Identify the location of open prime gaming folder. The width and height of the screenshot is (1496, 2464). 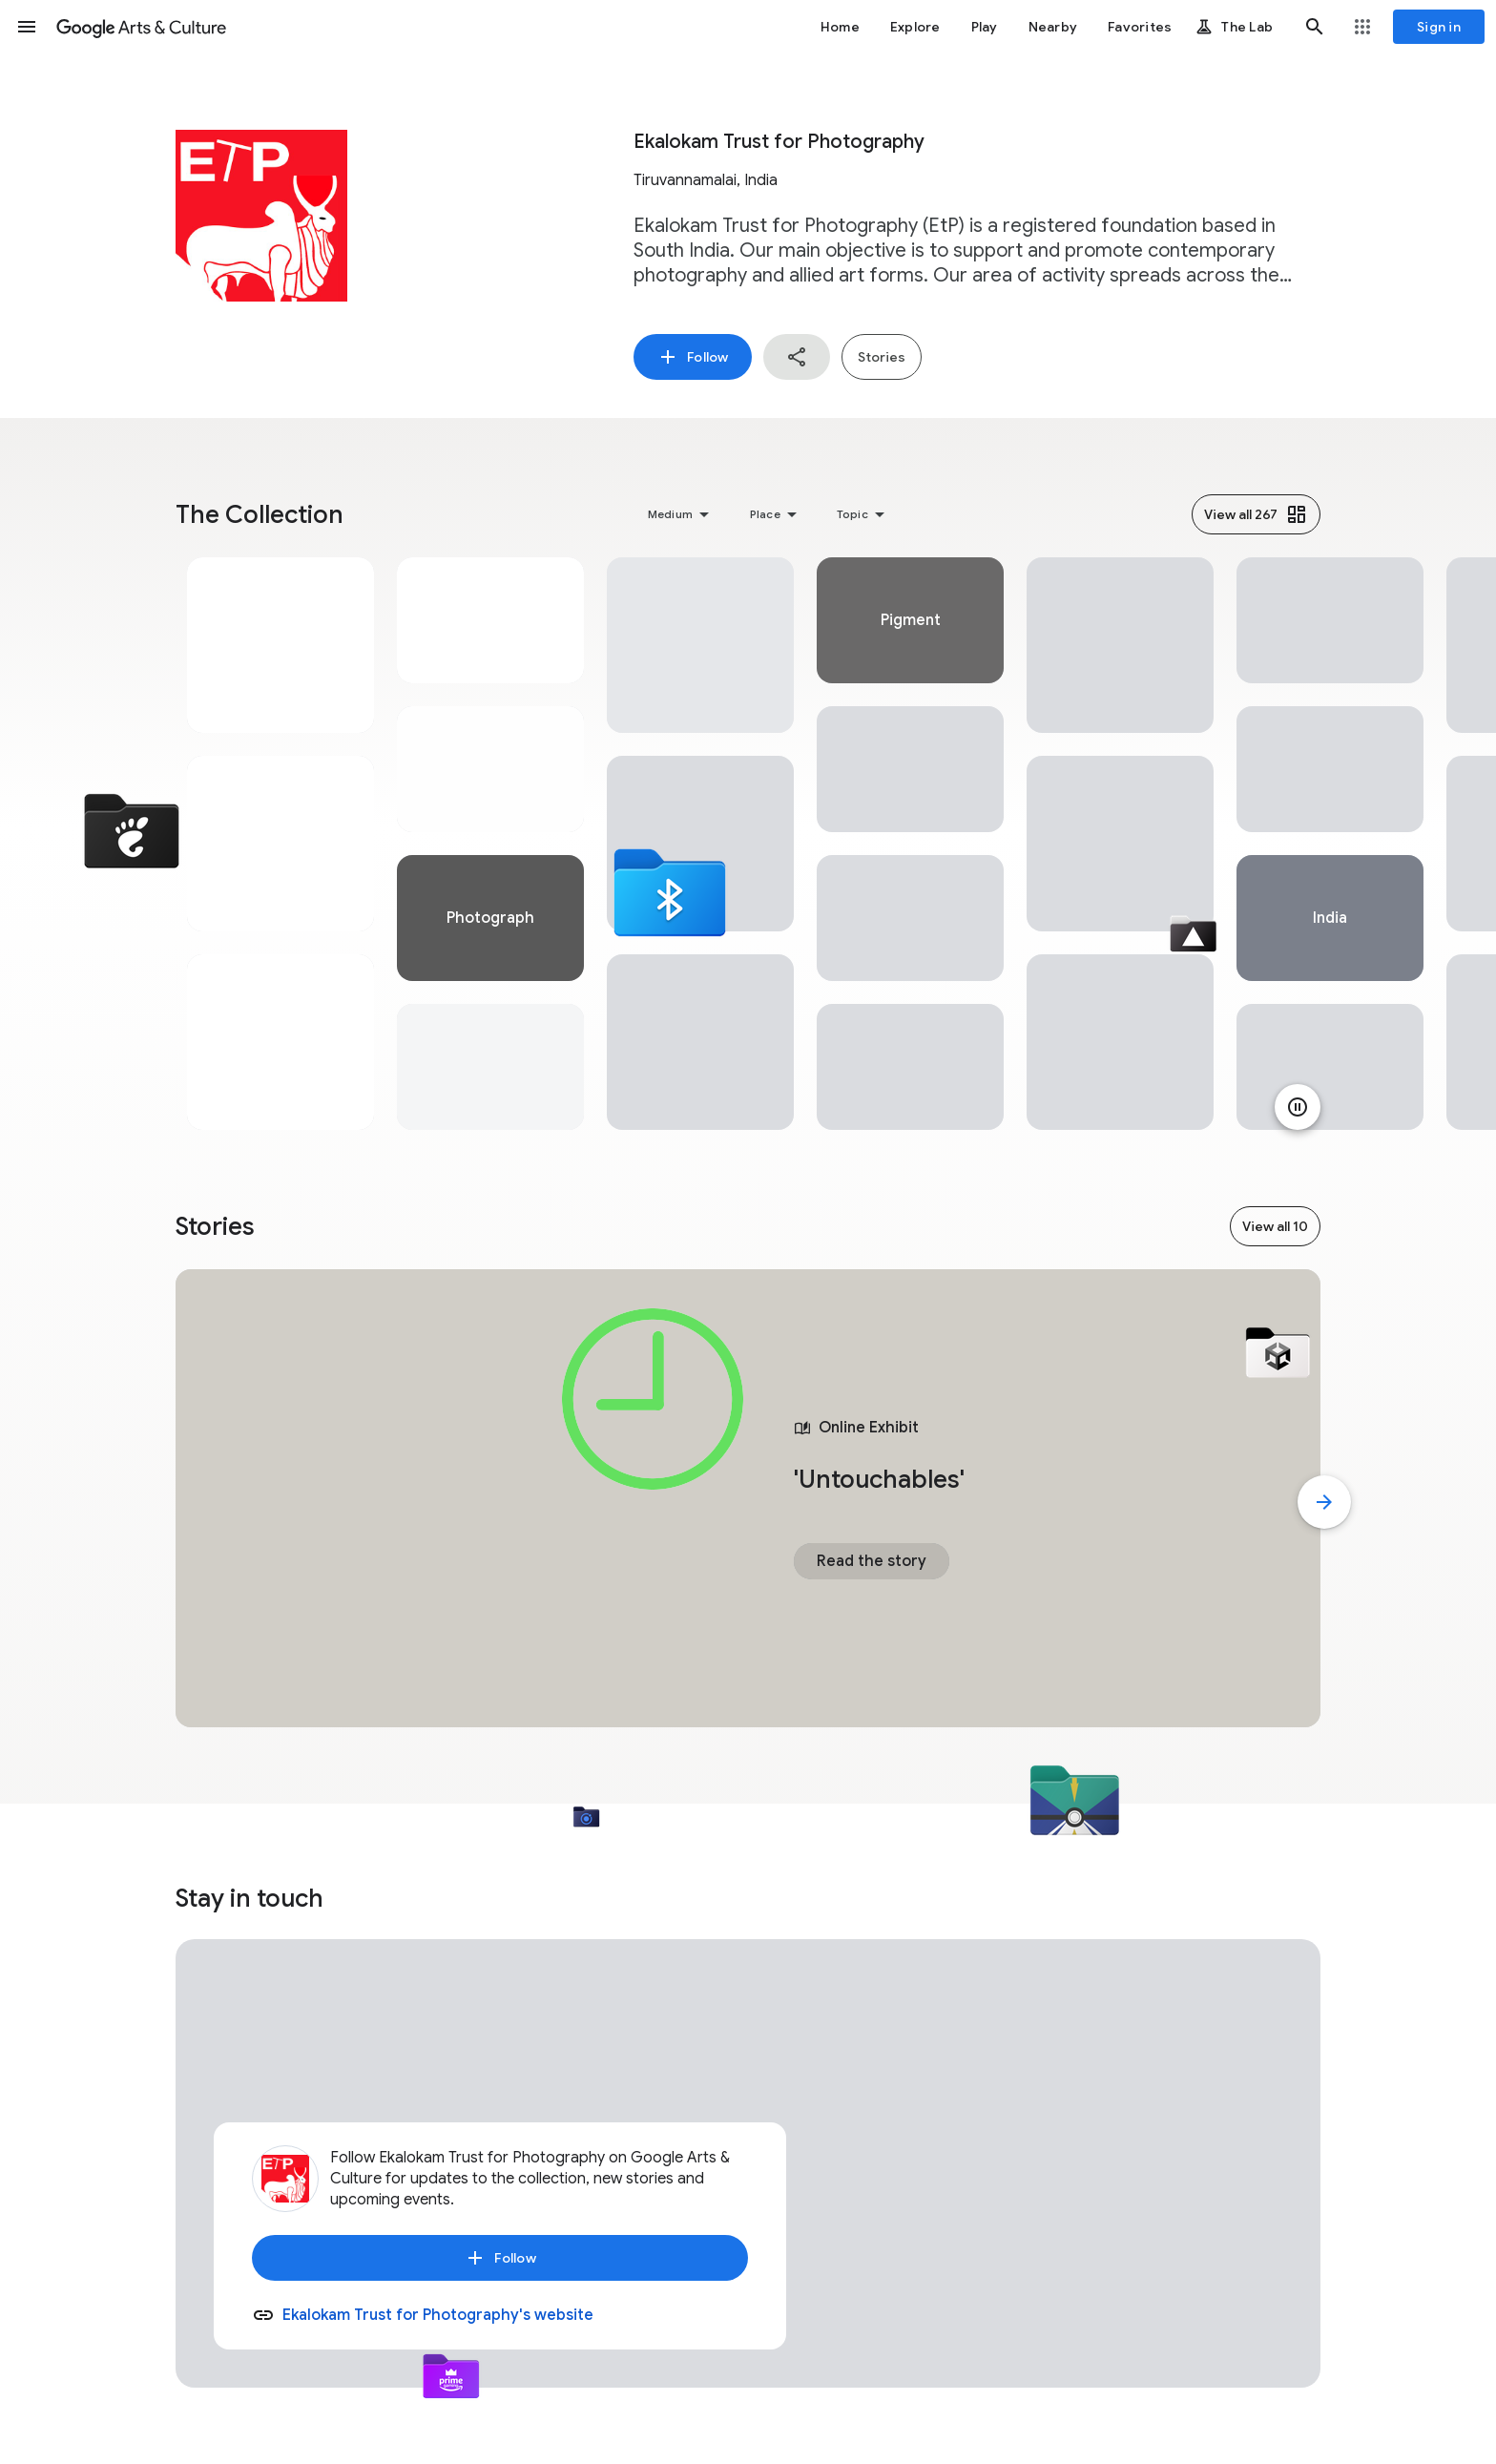
(450, 2377).